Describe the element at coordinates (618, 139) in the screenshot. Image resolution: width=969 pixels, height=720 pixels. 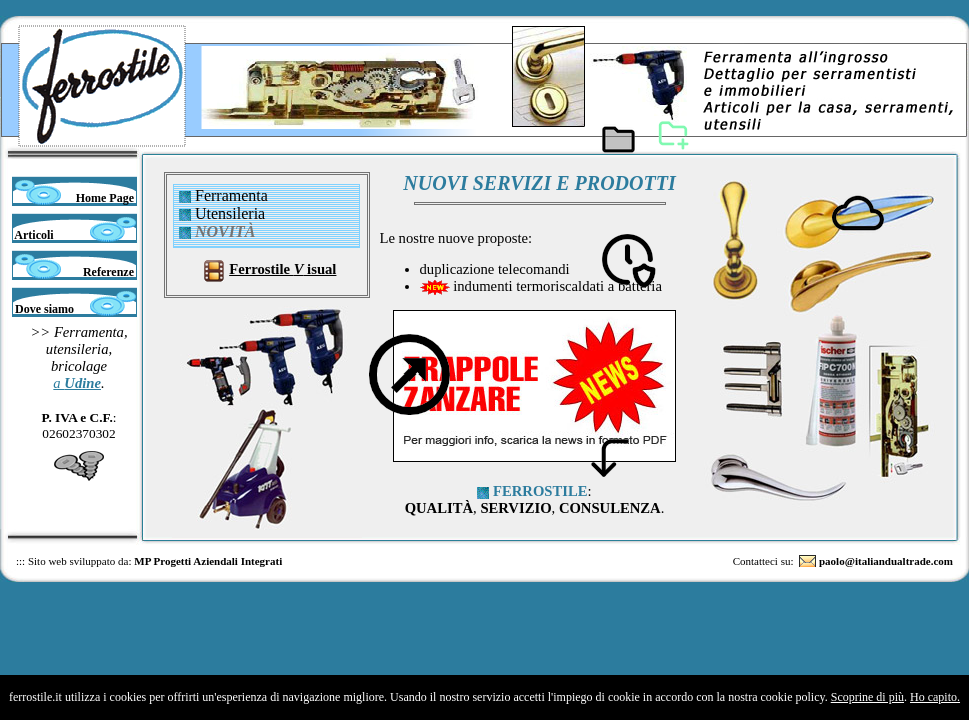
I see `access files and documents` at that location.